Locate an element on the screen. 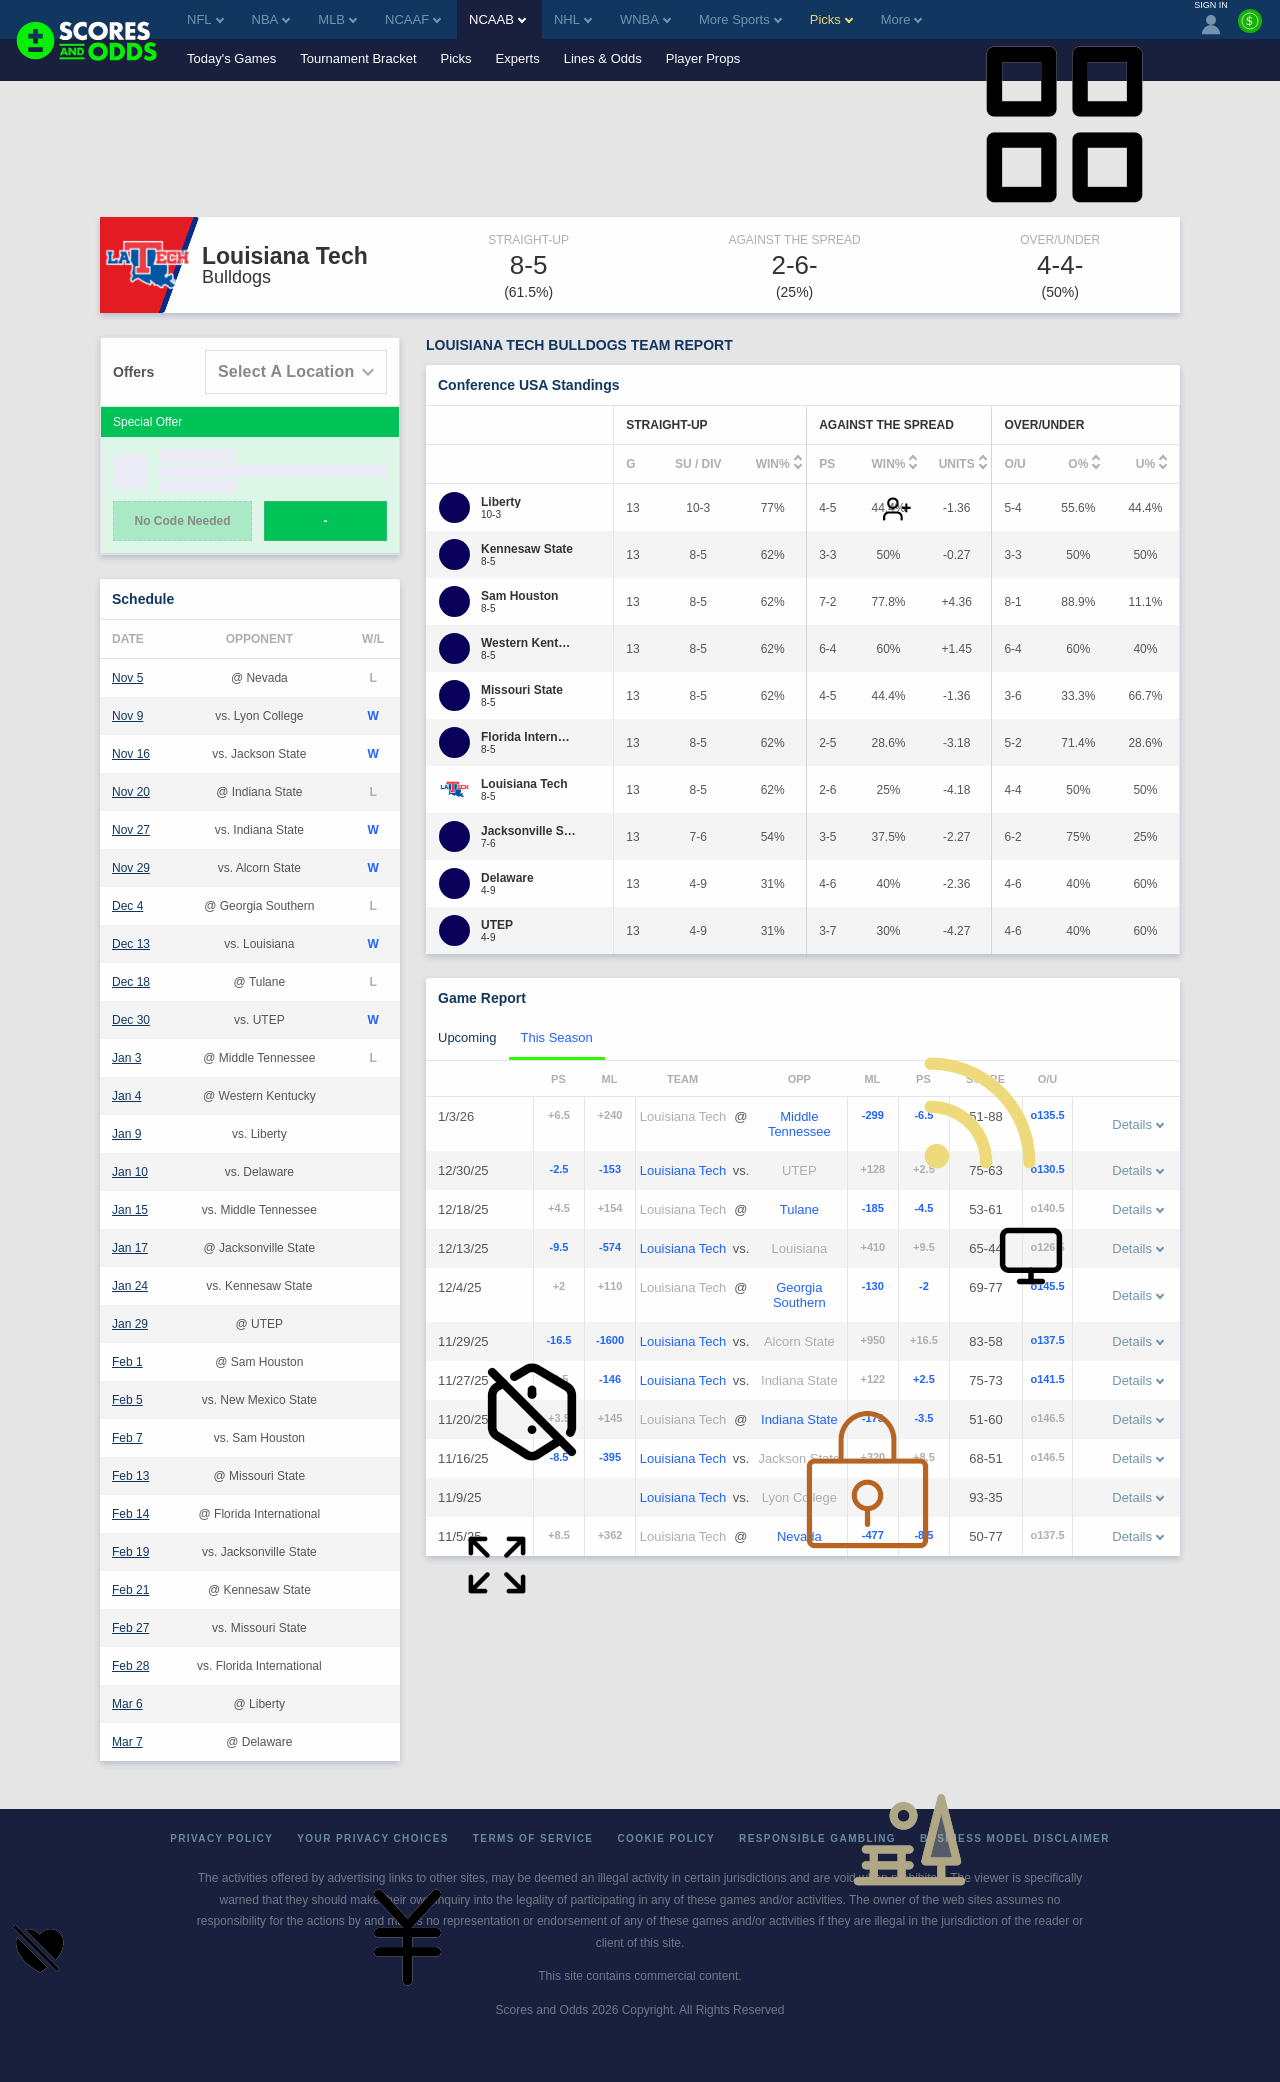 Image resolution: width=1280 pixels, height=2082 pixels. view items in grid layout is located at coordinates (1064, 124).